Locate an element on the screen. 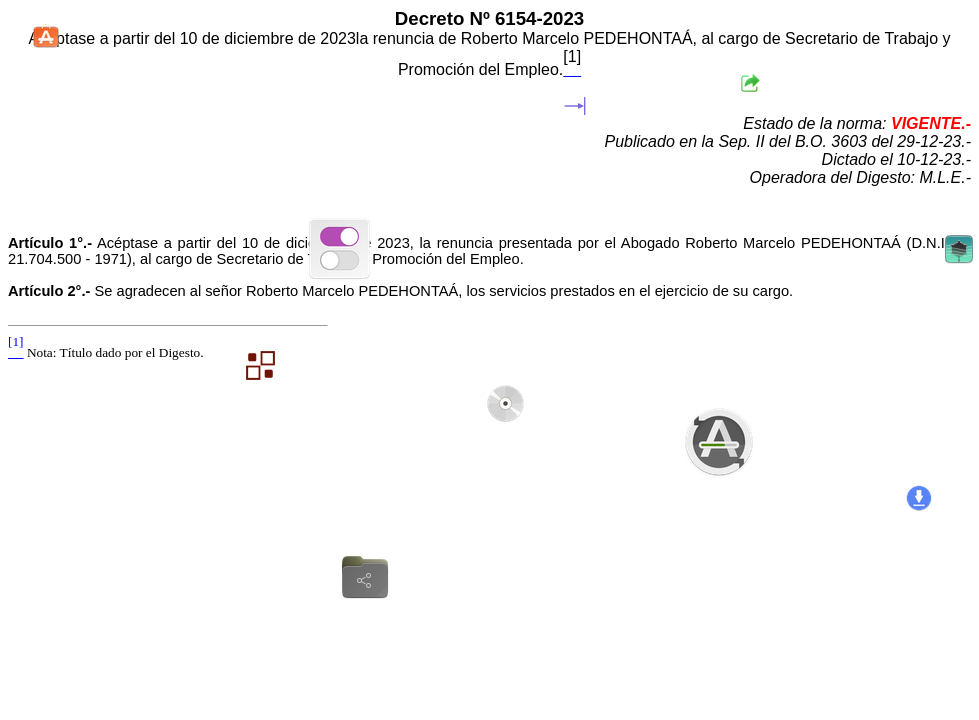 The width and height of the screenshot is (979, 720). launch gnome mines game is located at coordinates (959, 249).